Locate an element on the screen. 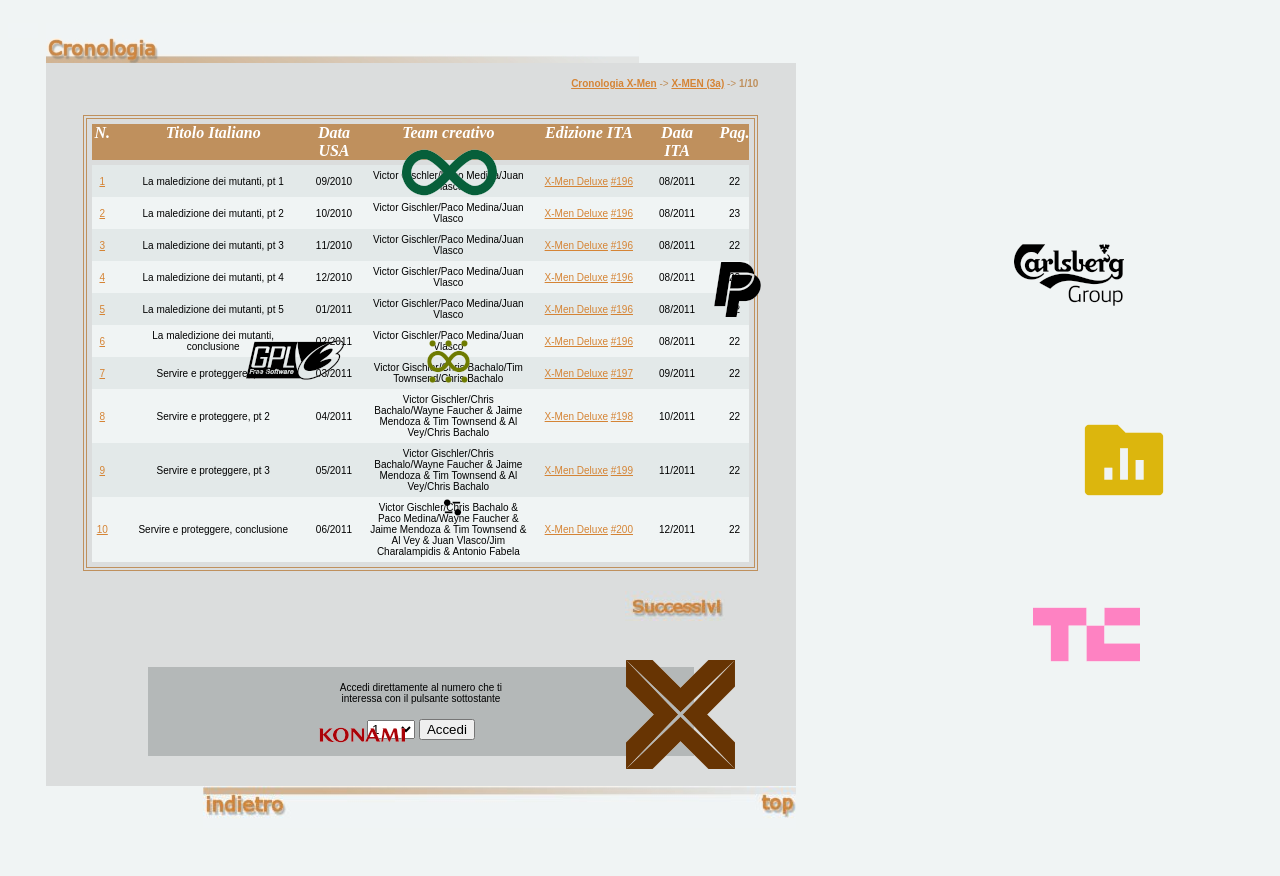 This screenshot has height=876, width=1280. adjust audio equalizer settings is located at coordinates (452, 507).